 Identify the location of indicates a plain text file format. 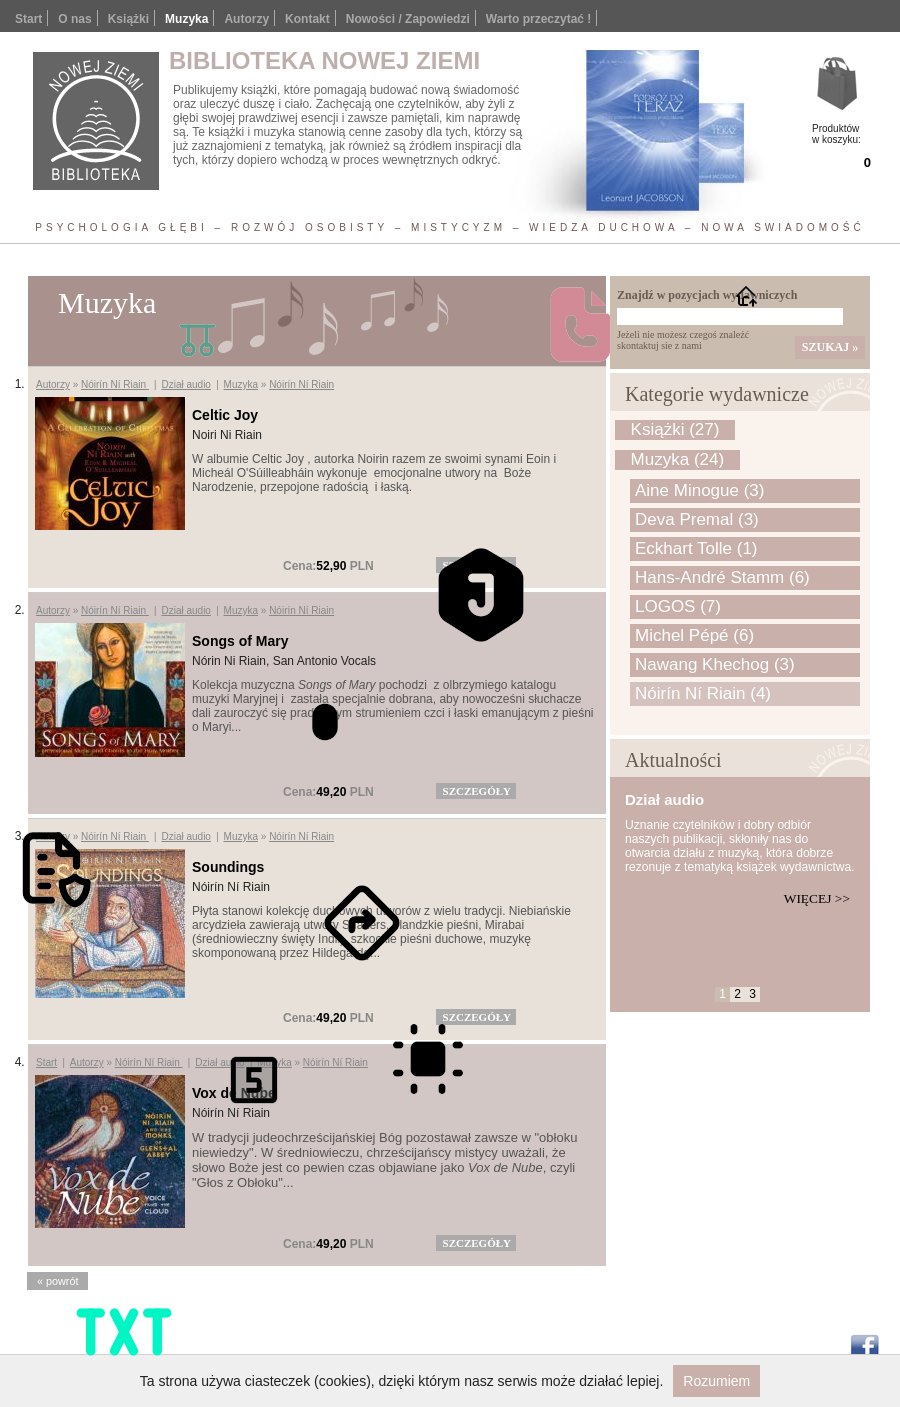
(124, 1332).